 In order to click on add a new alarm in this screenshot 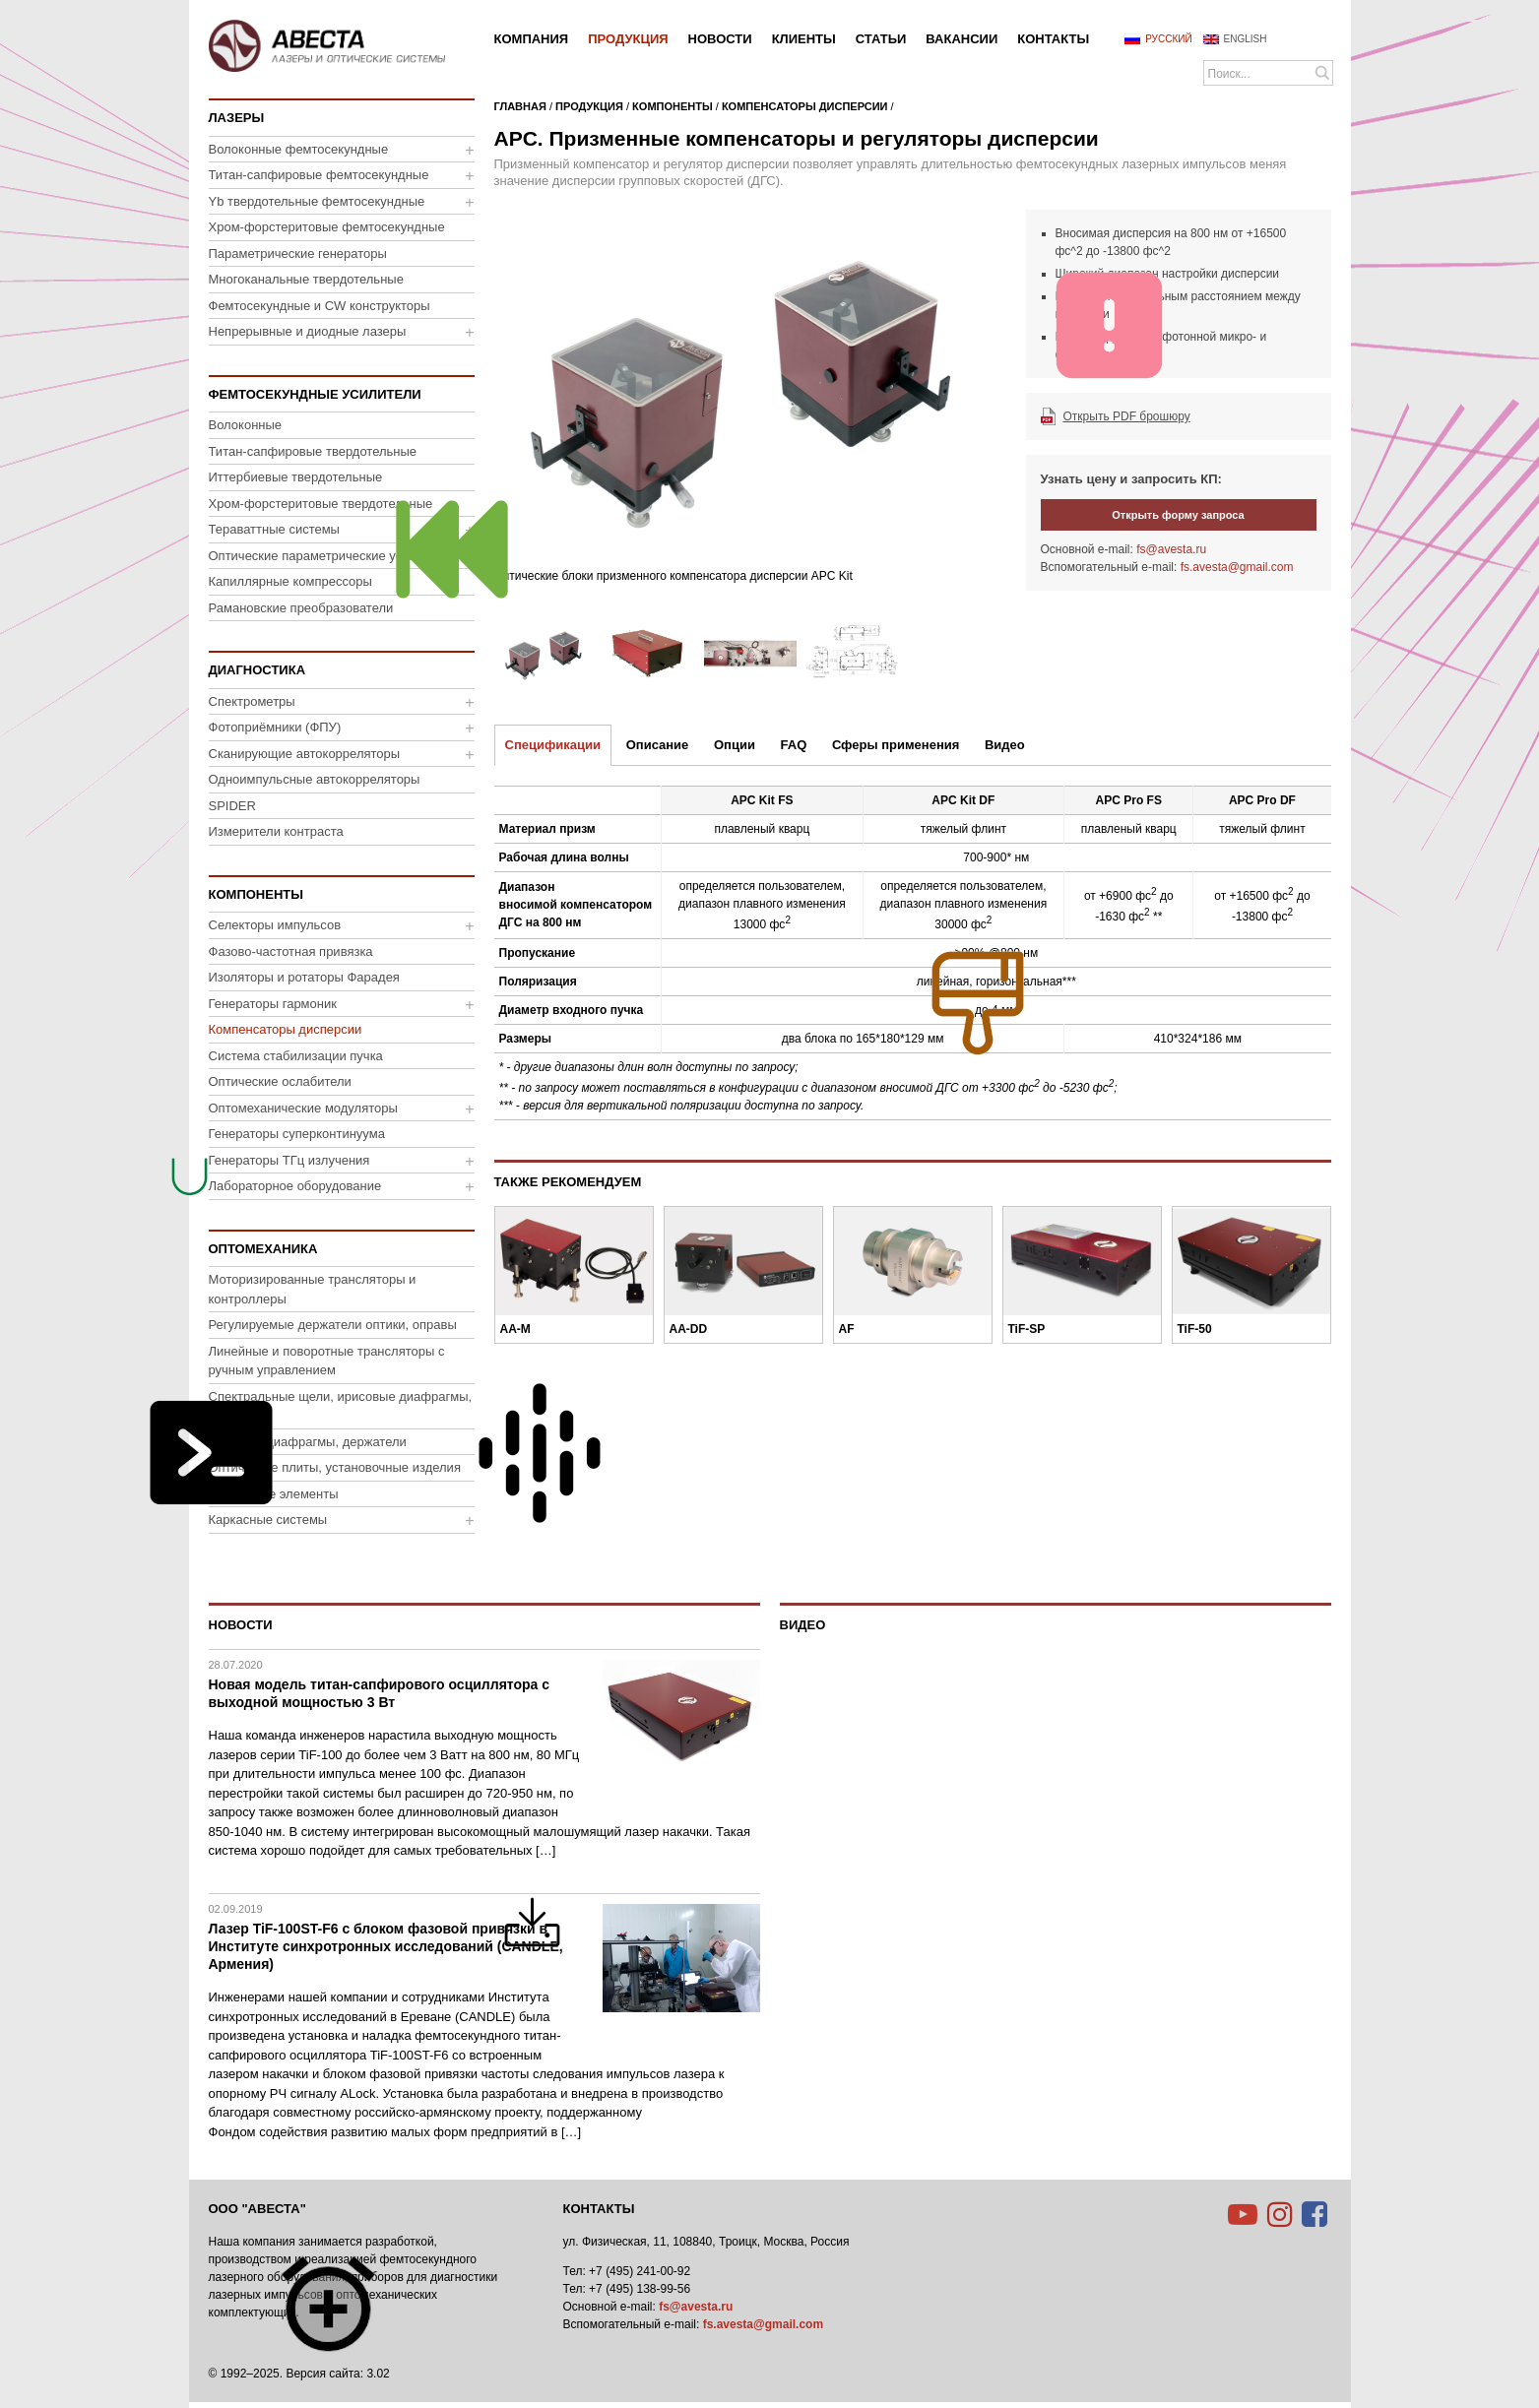, I will do `click(328, 2304)`.